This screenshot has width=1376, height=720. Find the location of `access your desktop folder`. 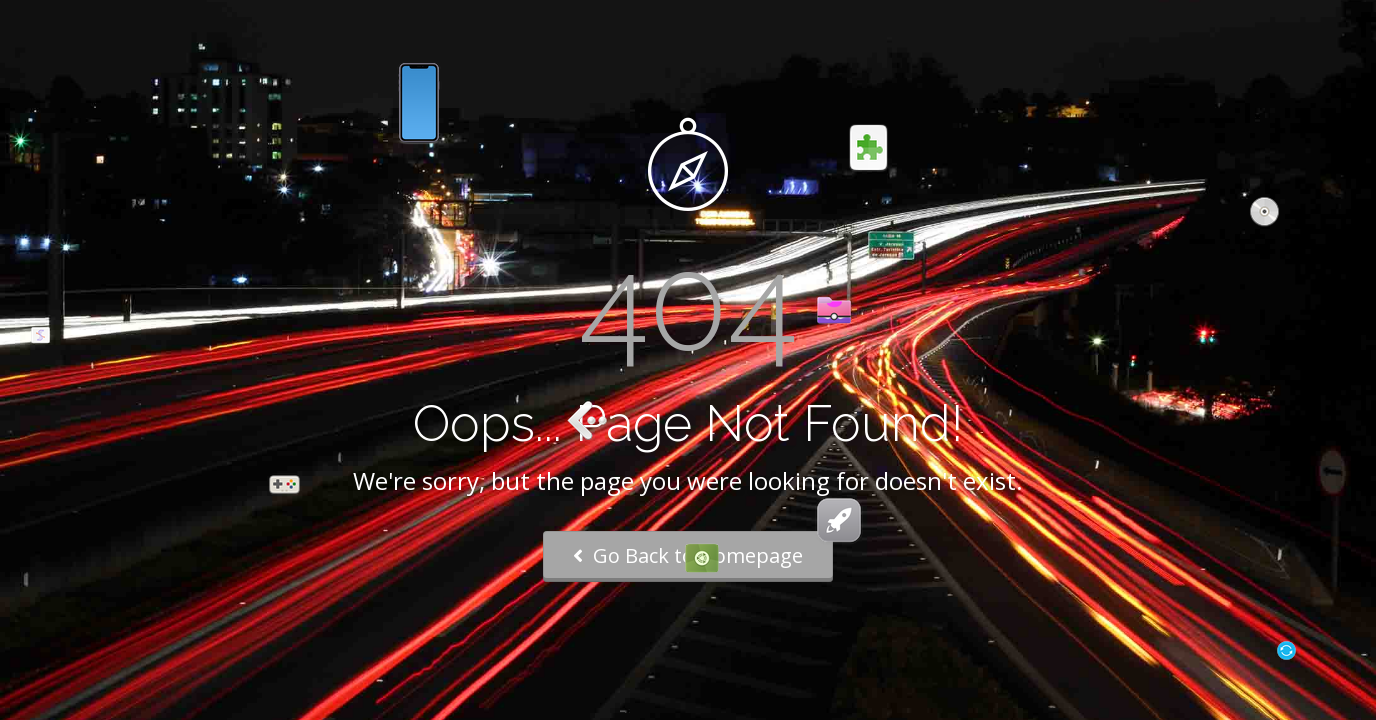

access your desktop folder is located at coordinates (702, 557).